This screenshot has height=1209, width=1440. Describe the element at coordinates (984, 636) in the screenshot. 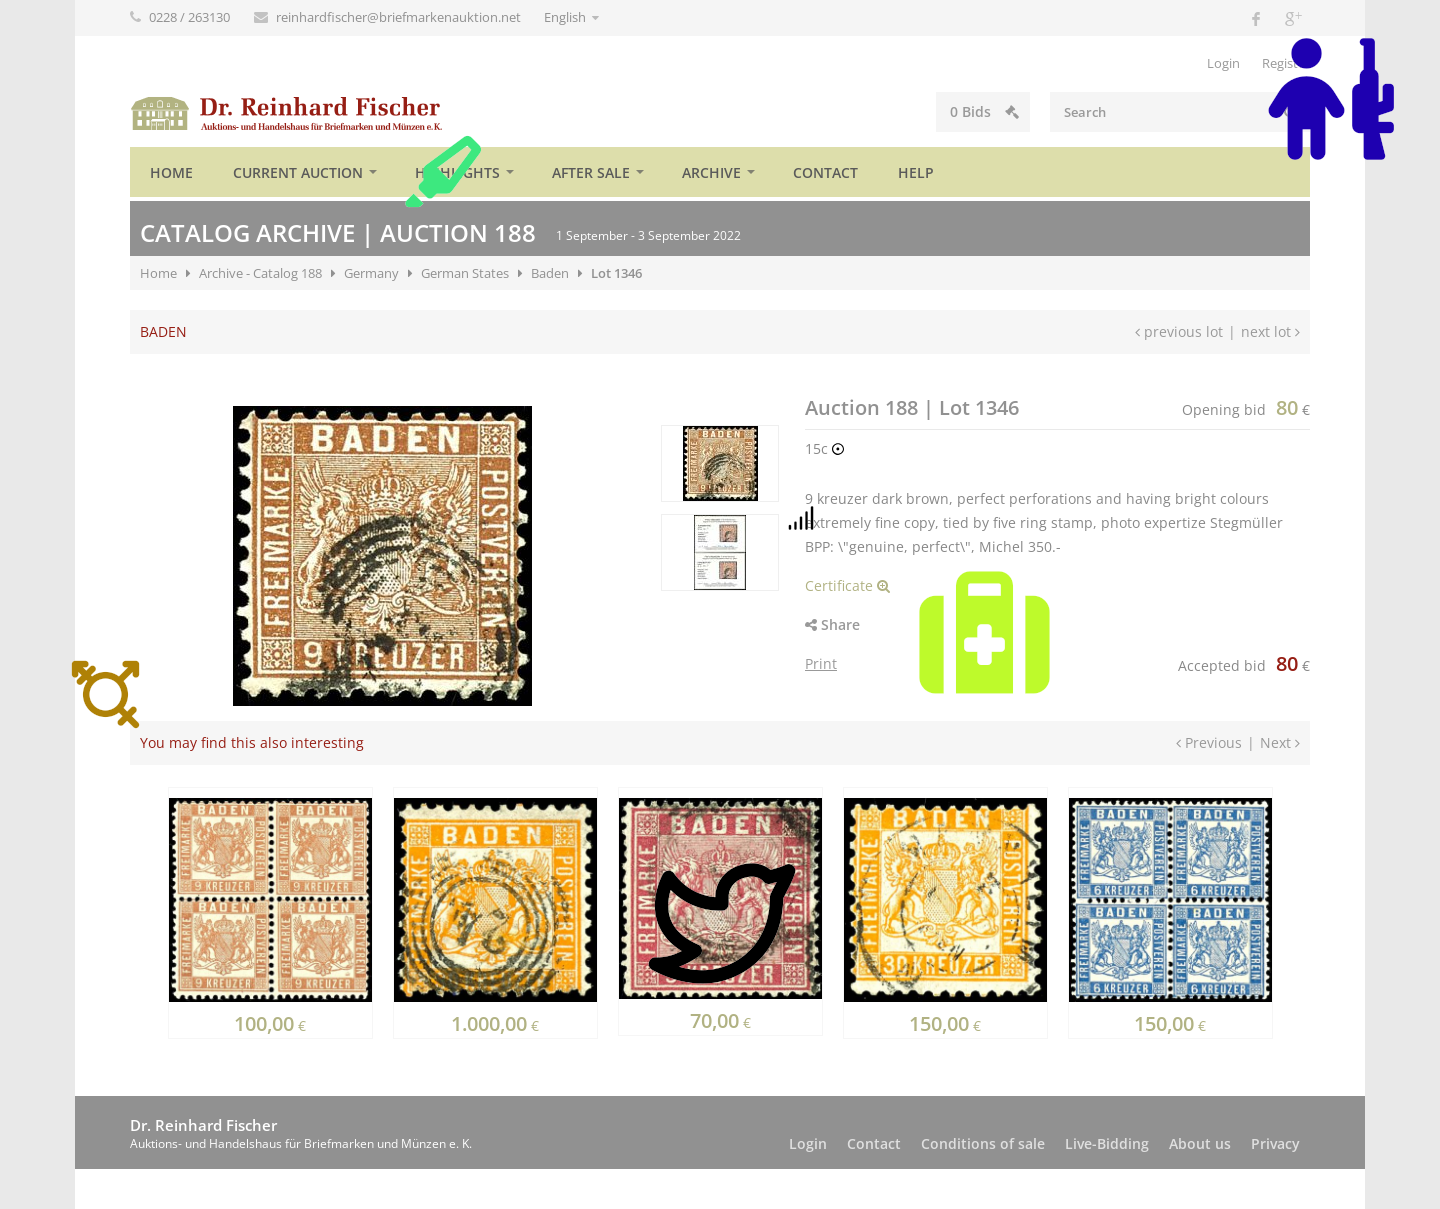

I see `access medical or health-related information` at that location.